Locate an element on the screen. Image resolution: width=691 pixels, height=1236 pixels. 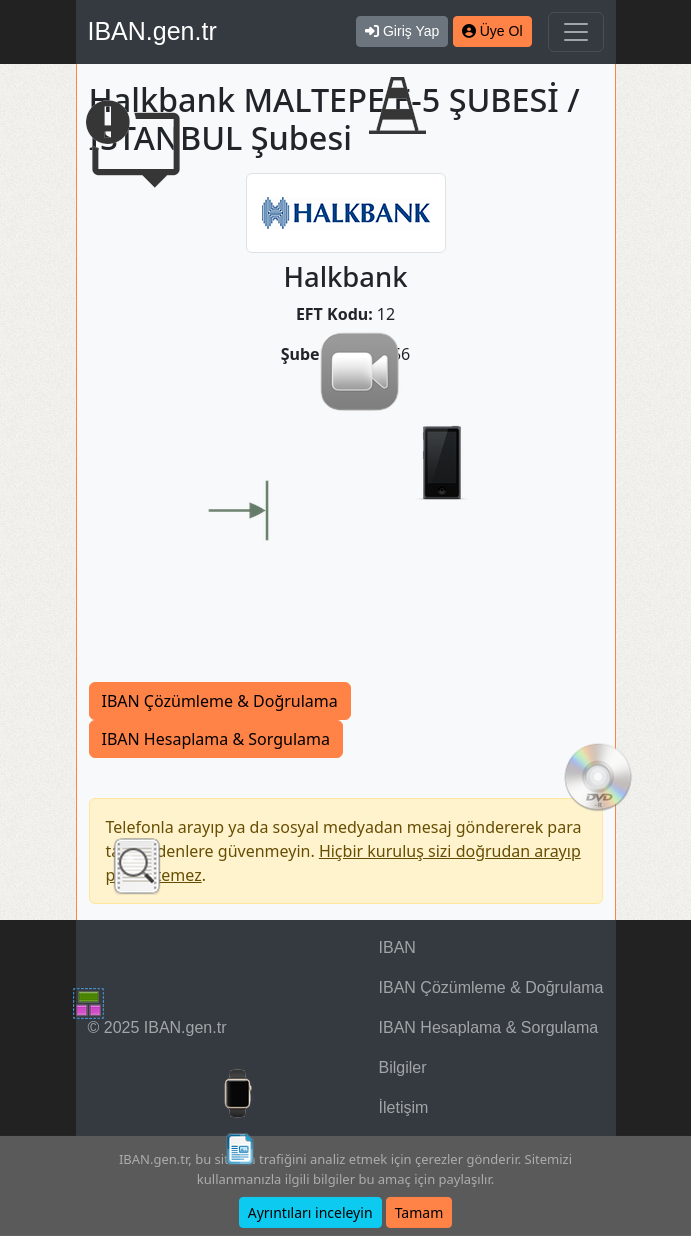
iPod nano device connected to your system is located at coordinates (442, 463).